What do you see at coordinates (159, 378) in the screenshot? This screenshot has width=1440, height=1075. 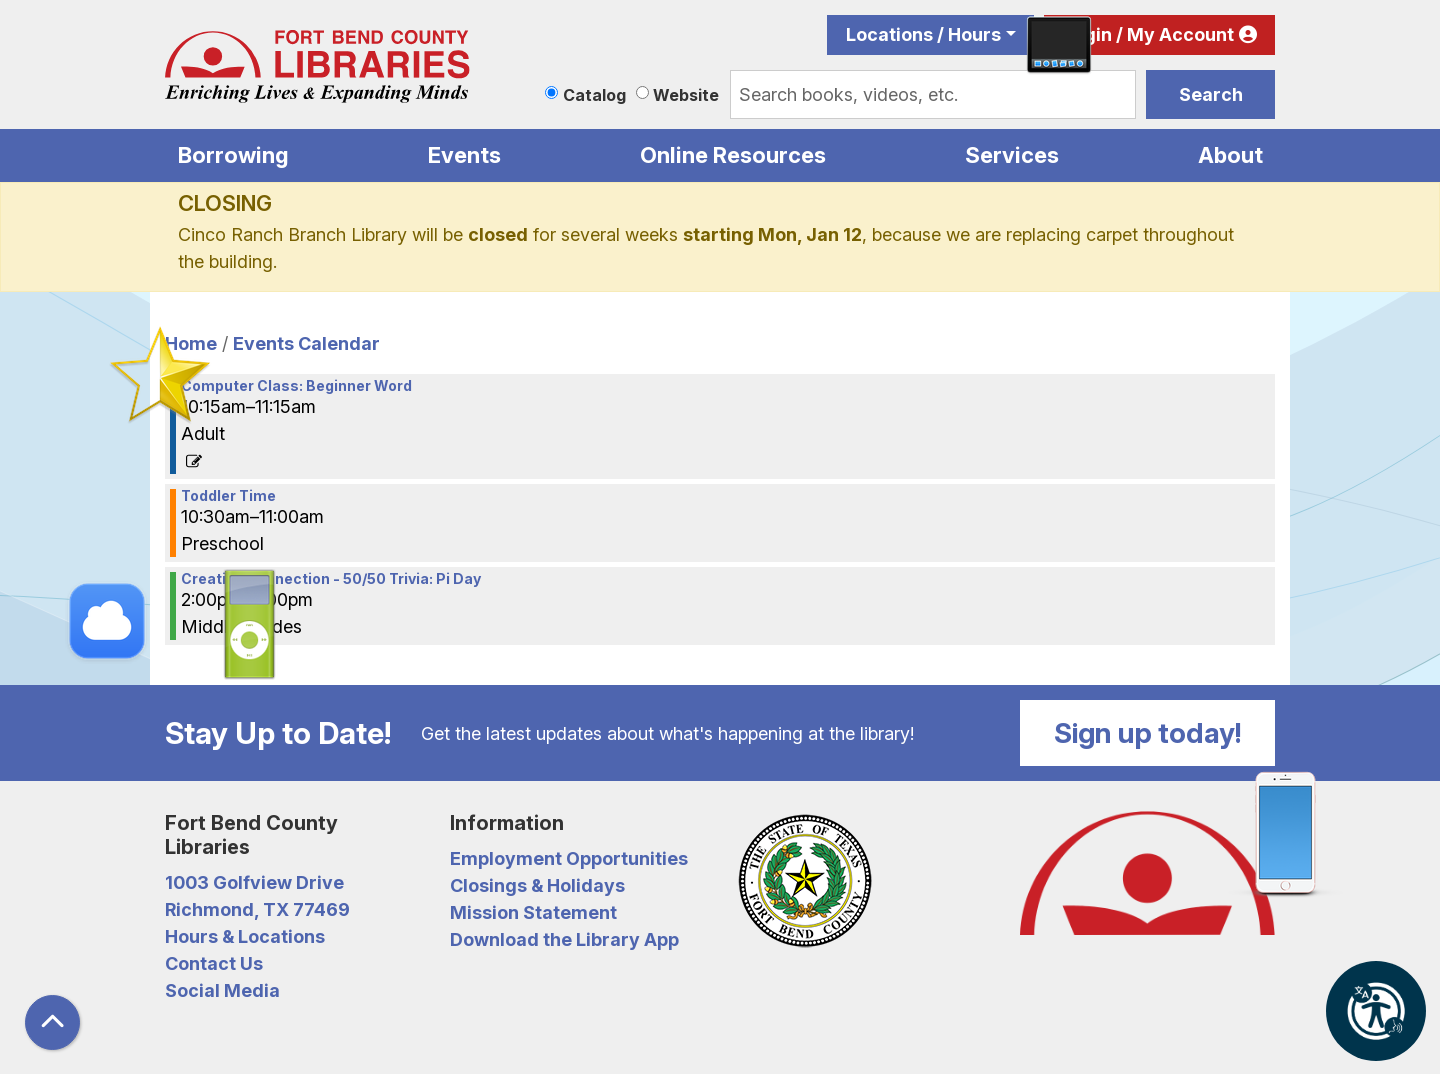 I see `indicates a partial or half rating` at bounding box center [159, 378].